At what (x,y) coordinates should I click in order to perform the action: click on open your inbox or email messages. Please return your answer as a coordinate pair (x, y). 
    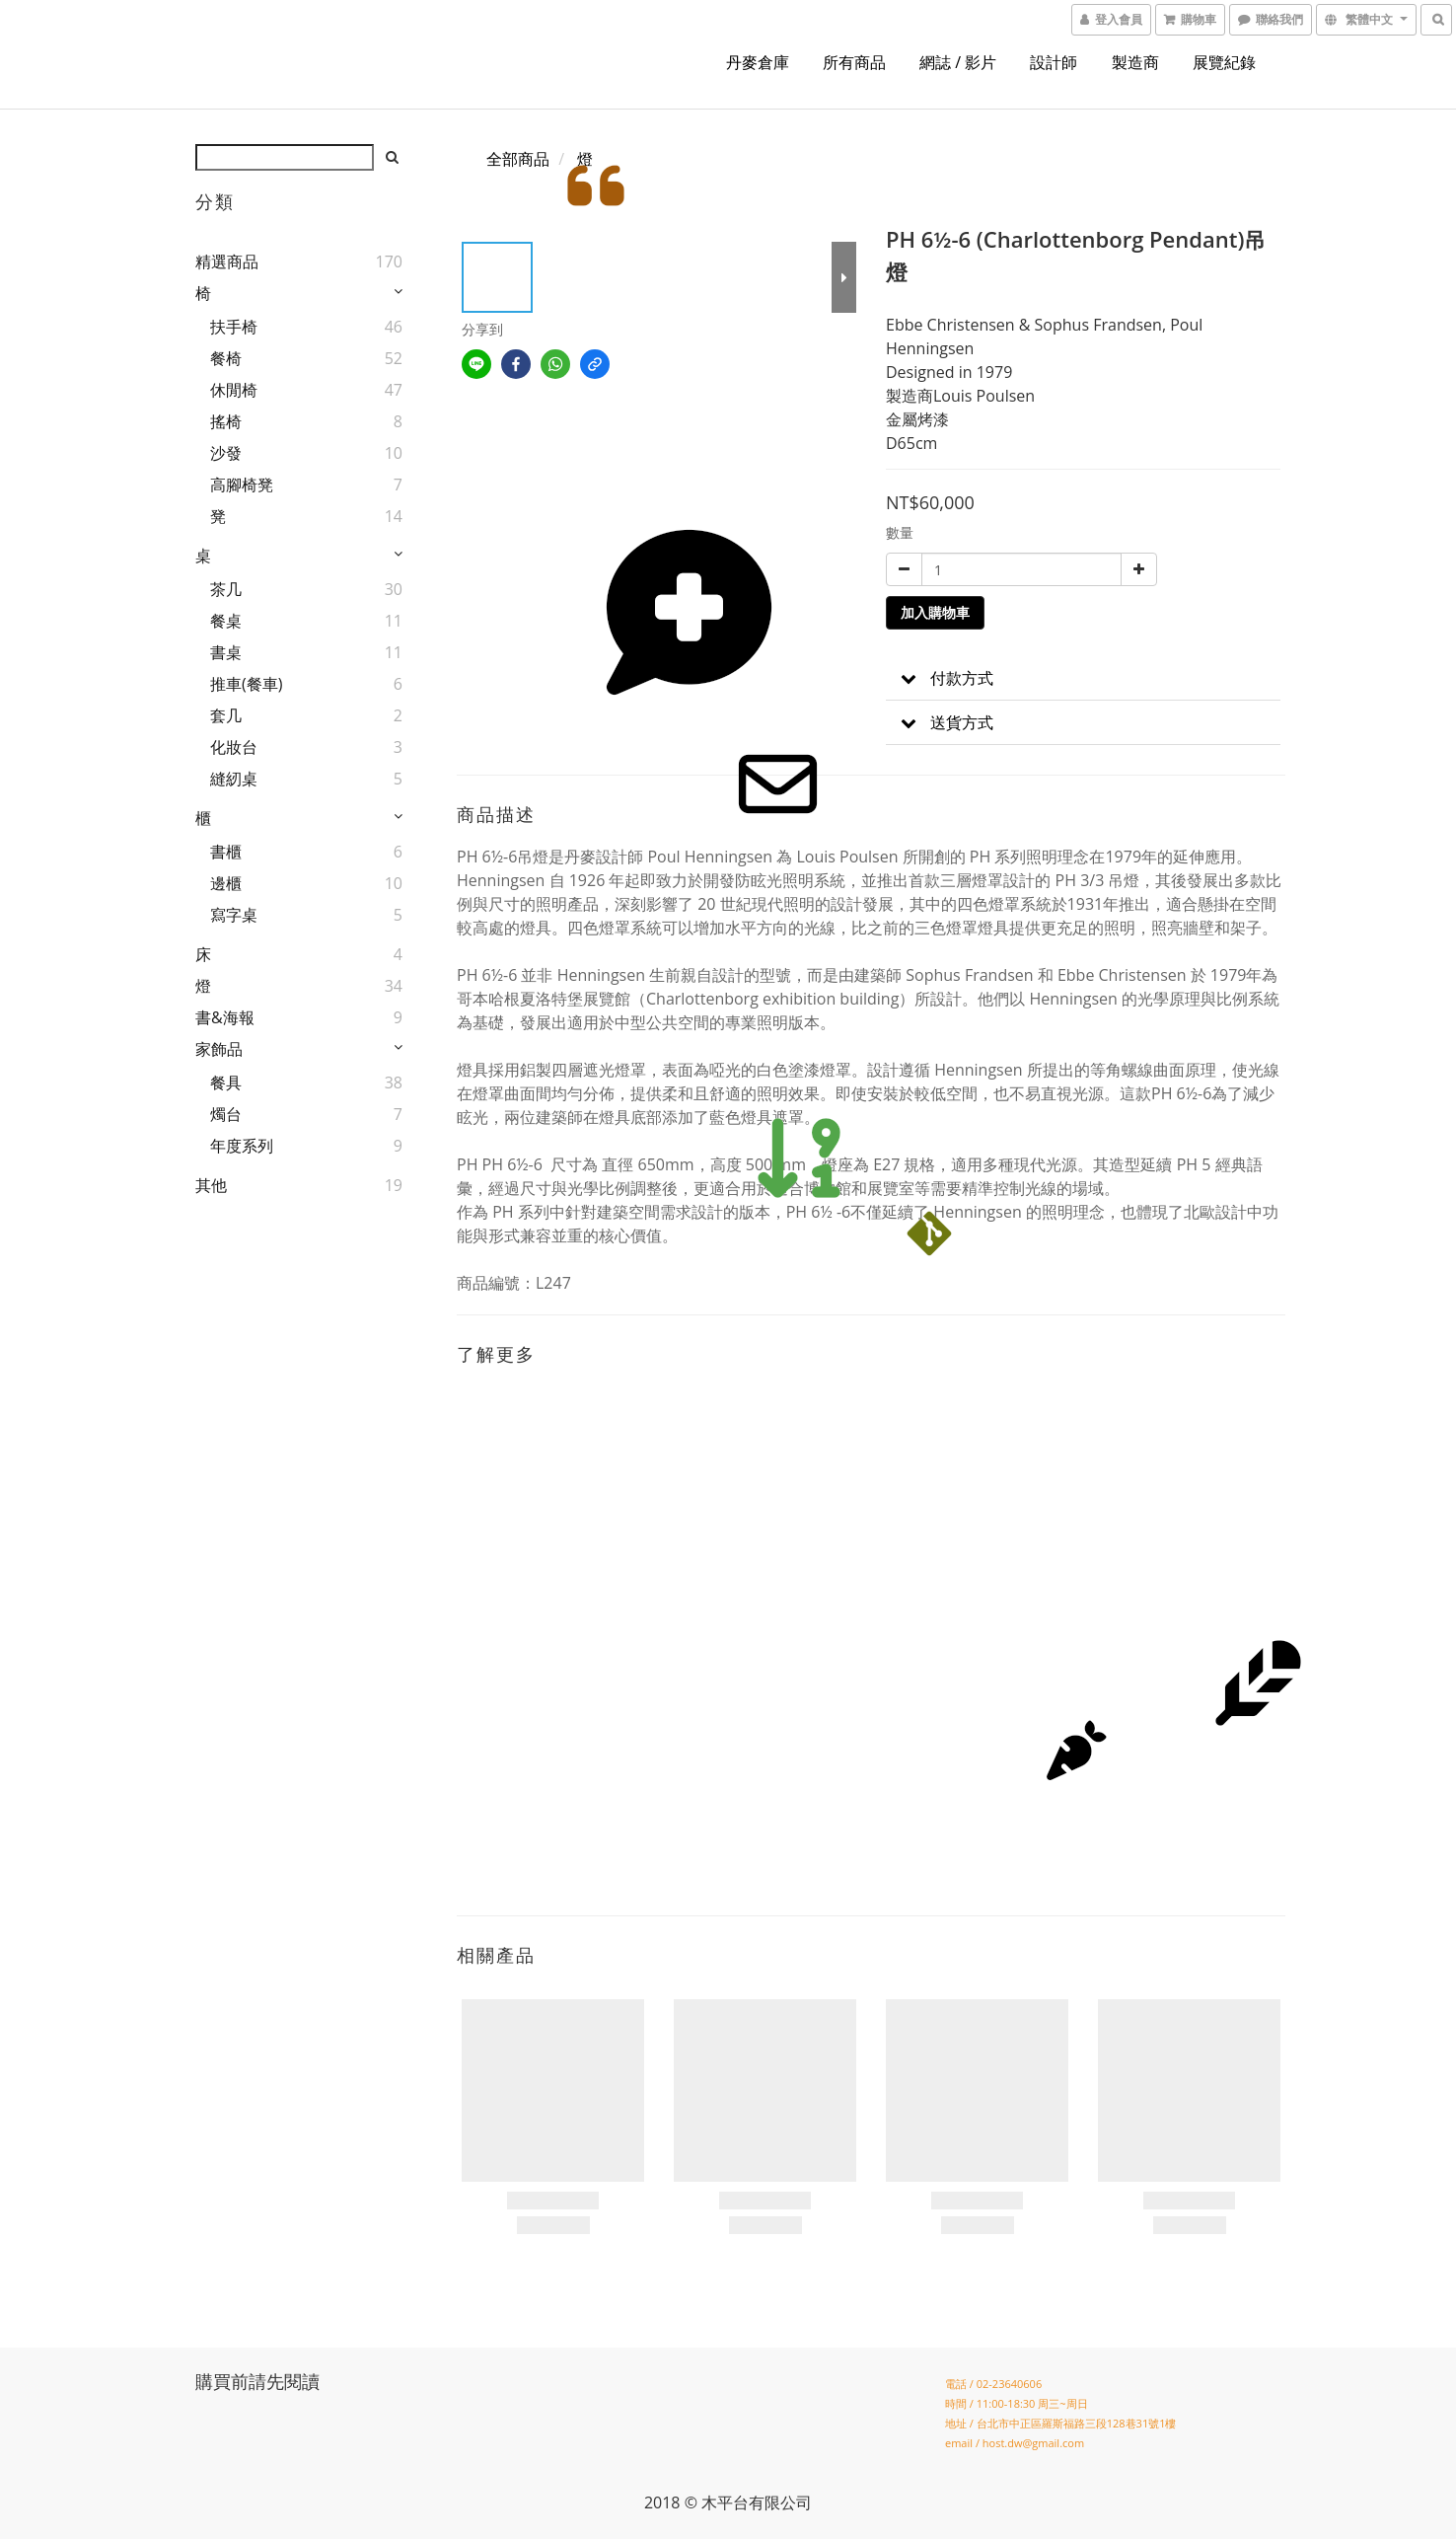
    Looking at the image, I should click on (777, 784).